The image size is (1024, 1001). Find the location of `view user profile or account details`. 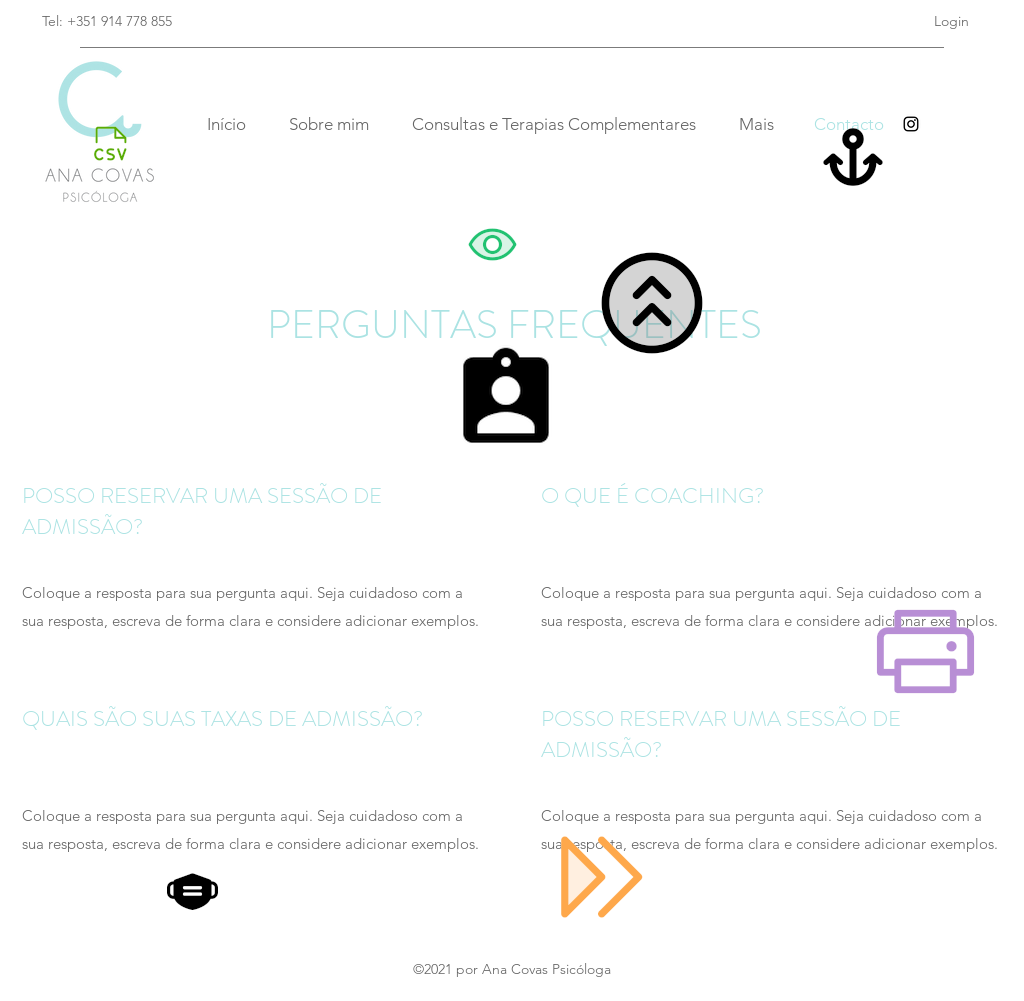

view user profile or account details is located at coordinates (506, 400).